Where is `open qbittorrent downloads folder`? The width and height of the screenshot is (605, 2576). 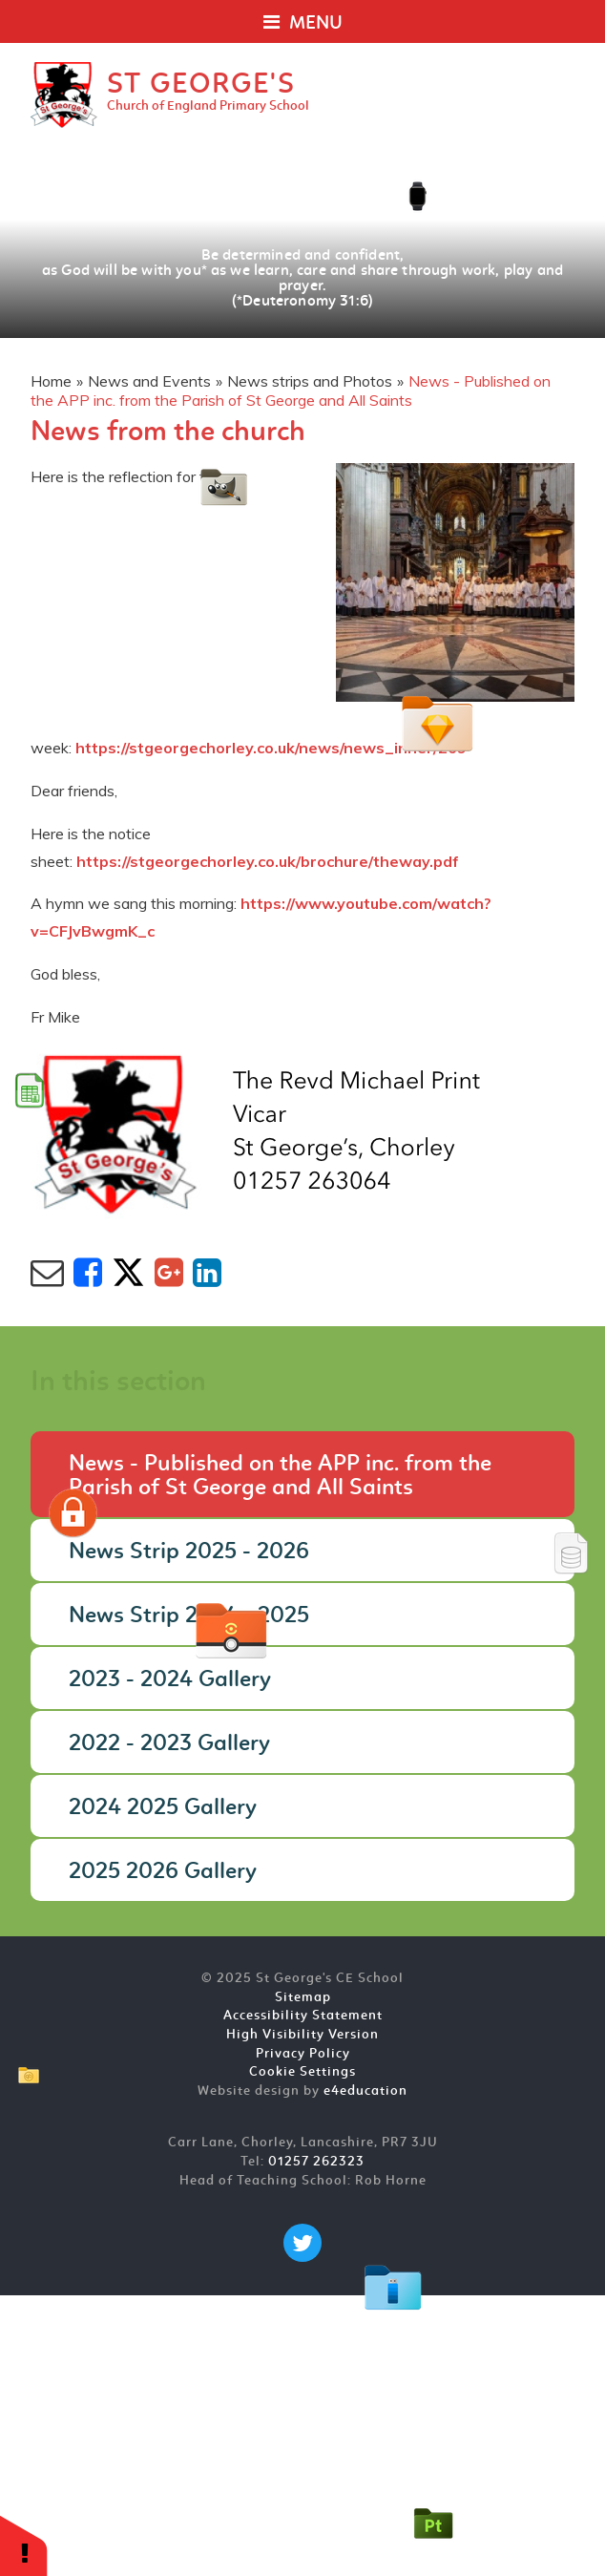
open qbittorrent downloads folder is located at coordinates (29, 2076).